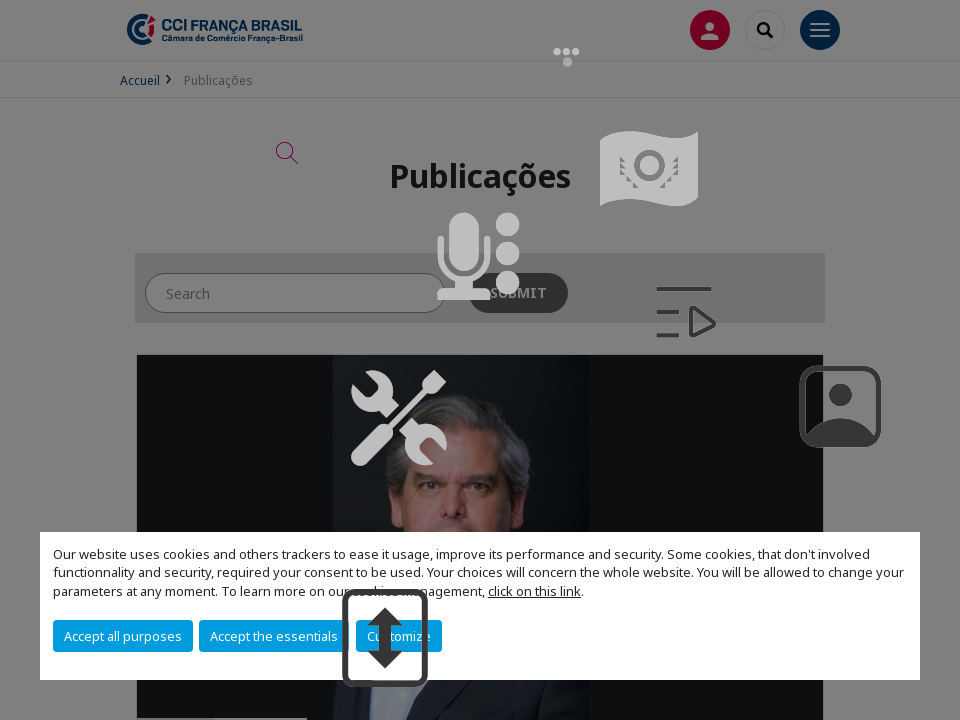 Image resolution: width=960 pixels, height=720 pixels. Describe the element at coordinates (652, 169) in the screenshot. I see `configure language and region settings` at that location.